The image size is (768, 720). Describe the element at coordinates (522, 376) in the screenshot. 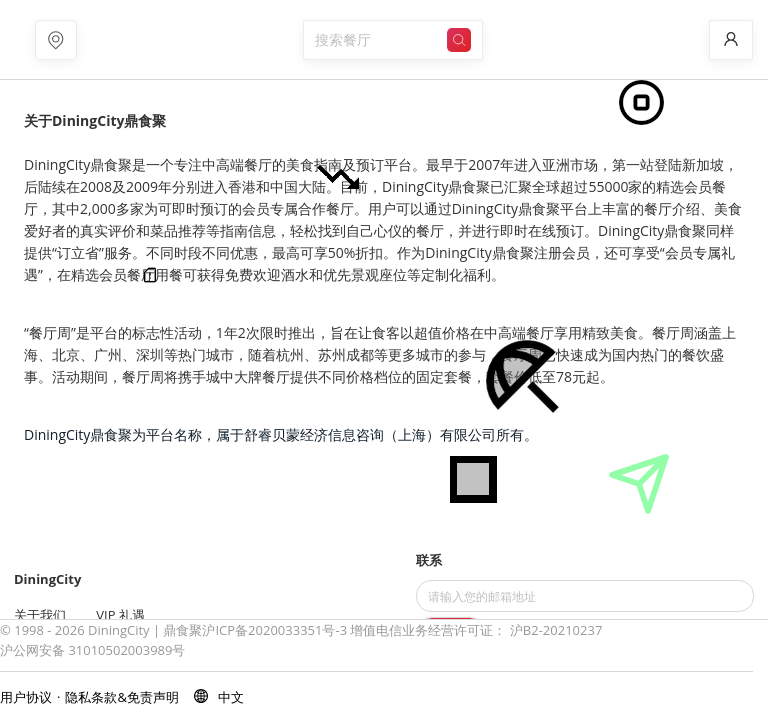

I see `access beach or vacation-related features` at that location.